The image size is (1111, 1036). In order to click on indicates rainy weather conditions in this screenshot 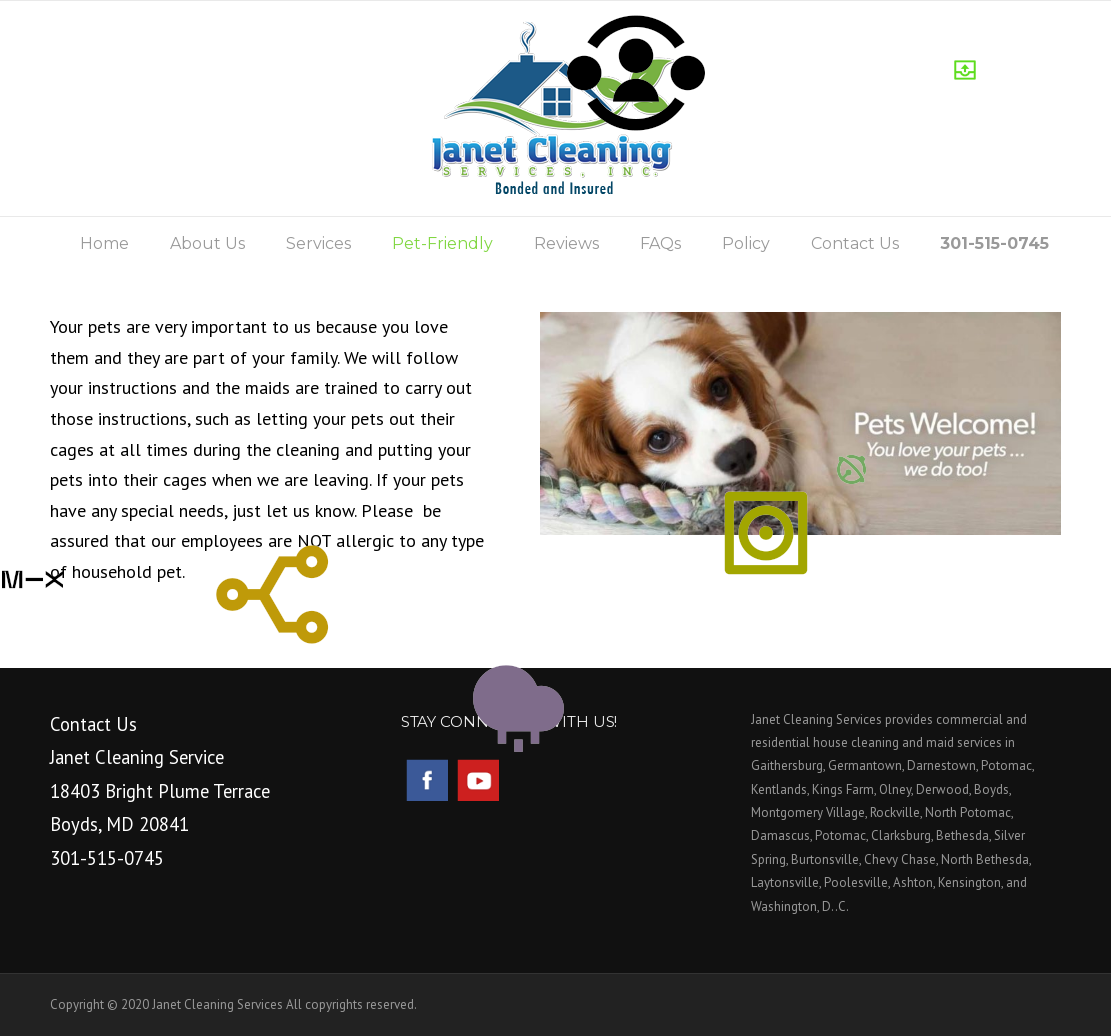, I will do `click(518, 706)`.